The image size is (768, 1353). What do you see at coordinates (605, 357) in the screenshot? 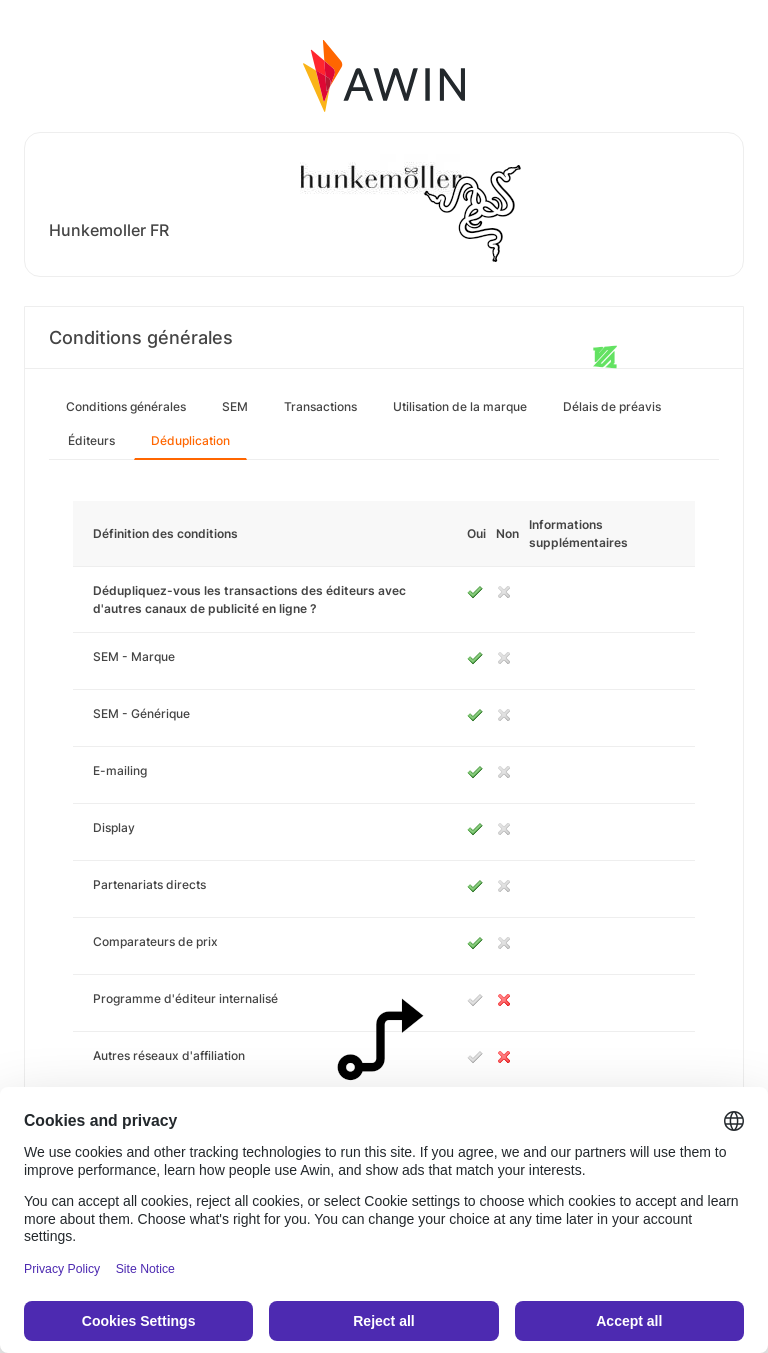
I see `FFmpeg multimedia framework logo` at bounding box center [605, 357].